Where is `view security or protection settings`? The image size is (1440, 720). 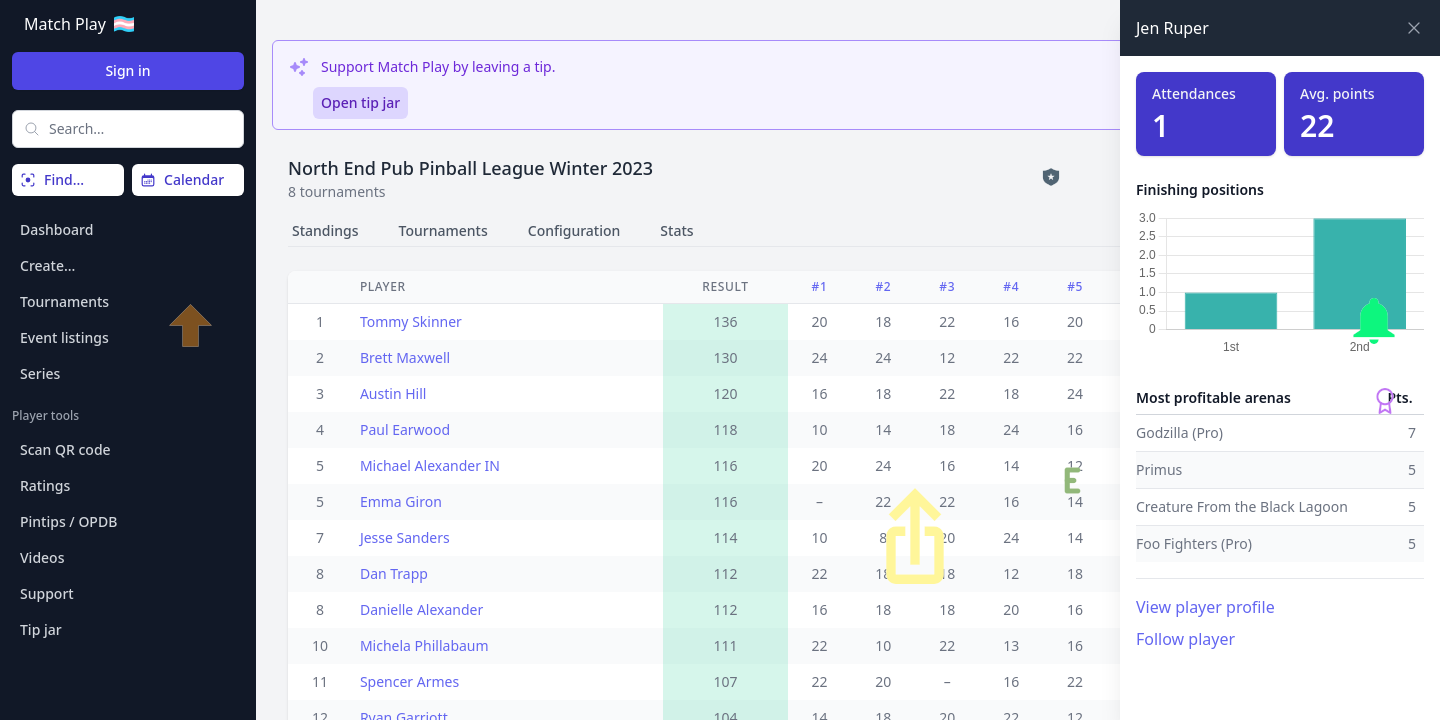 view security or protection settings is located at coordinates (1051, 177).